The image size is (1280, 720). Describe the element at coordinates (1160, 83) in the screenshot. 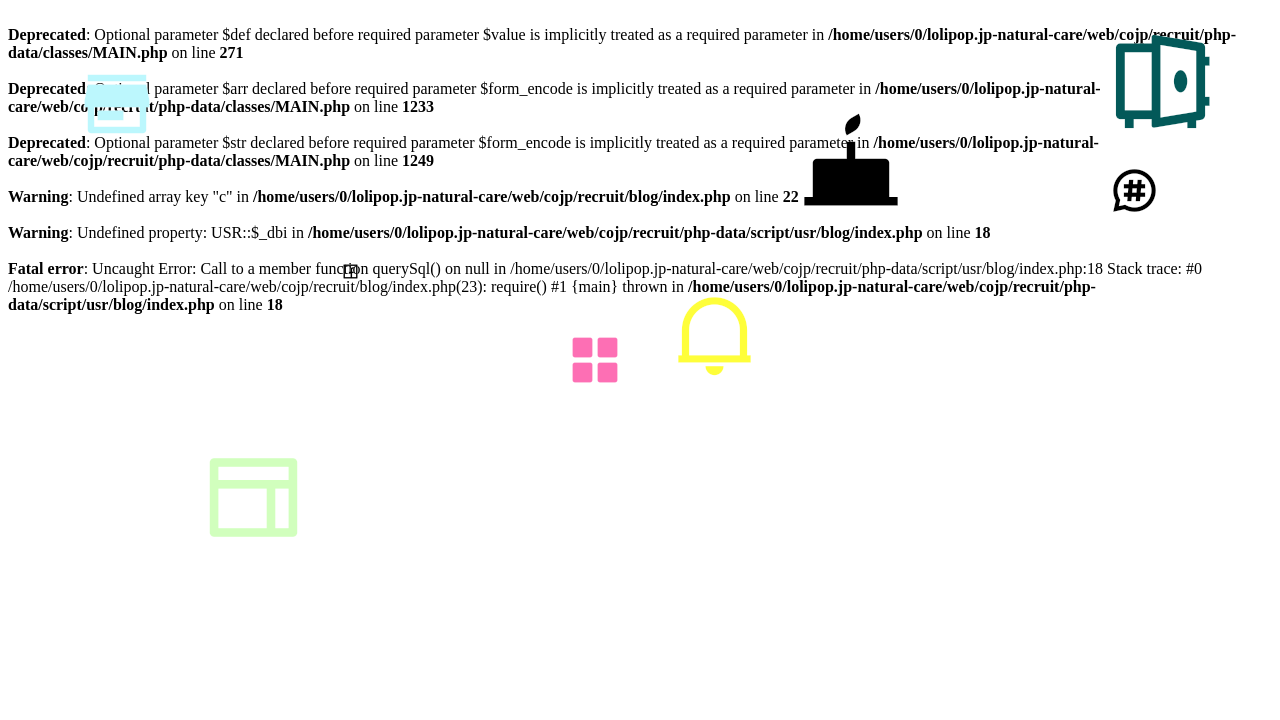

I see `access secure storage or vault` at that location.